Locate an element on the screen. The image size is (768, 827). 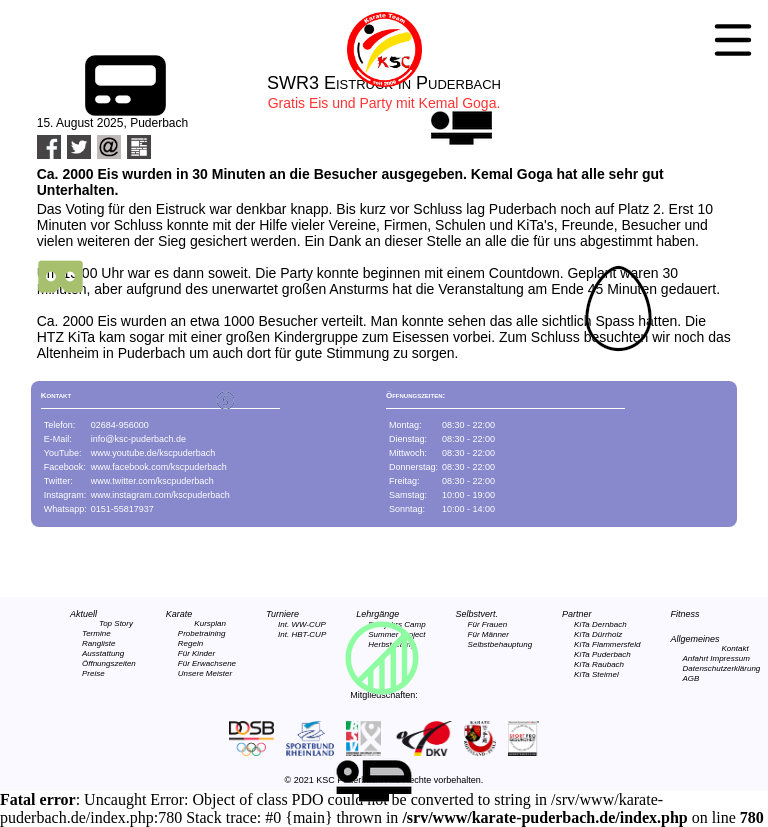
indicates egg or egg-containing ingredient is located at coordinates (618, 308).